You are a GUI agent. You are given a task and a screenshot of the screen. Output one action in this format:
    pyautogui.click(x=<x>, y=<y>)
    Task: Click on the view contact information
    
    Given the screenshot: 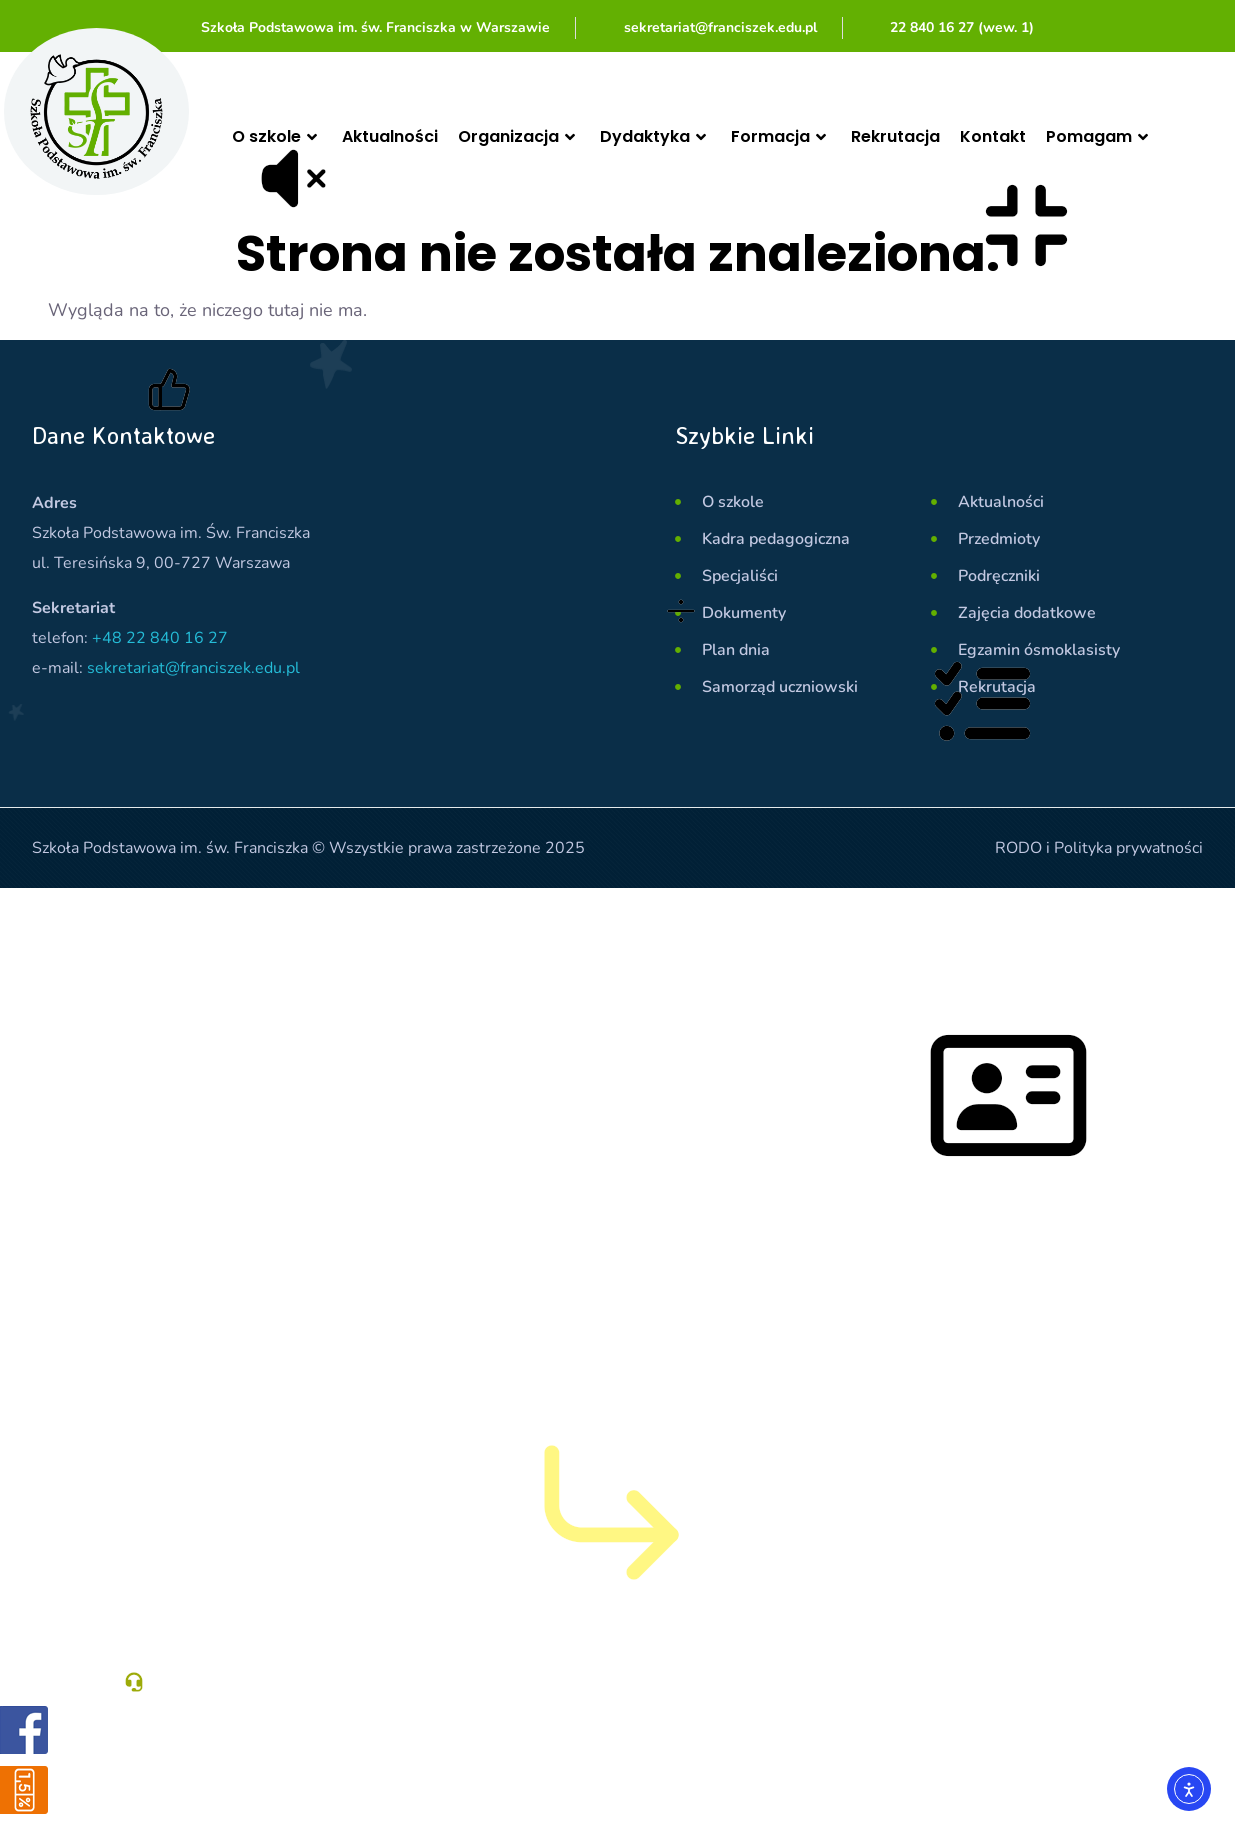 What is the action you would take?
    pyautogui.click(x=1008, y=1095)
    